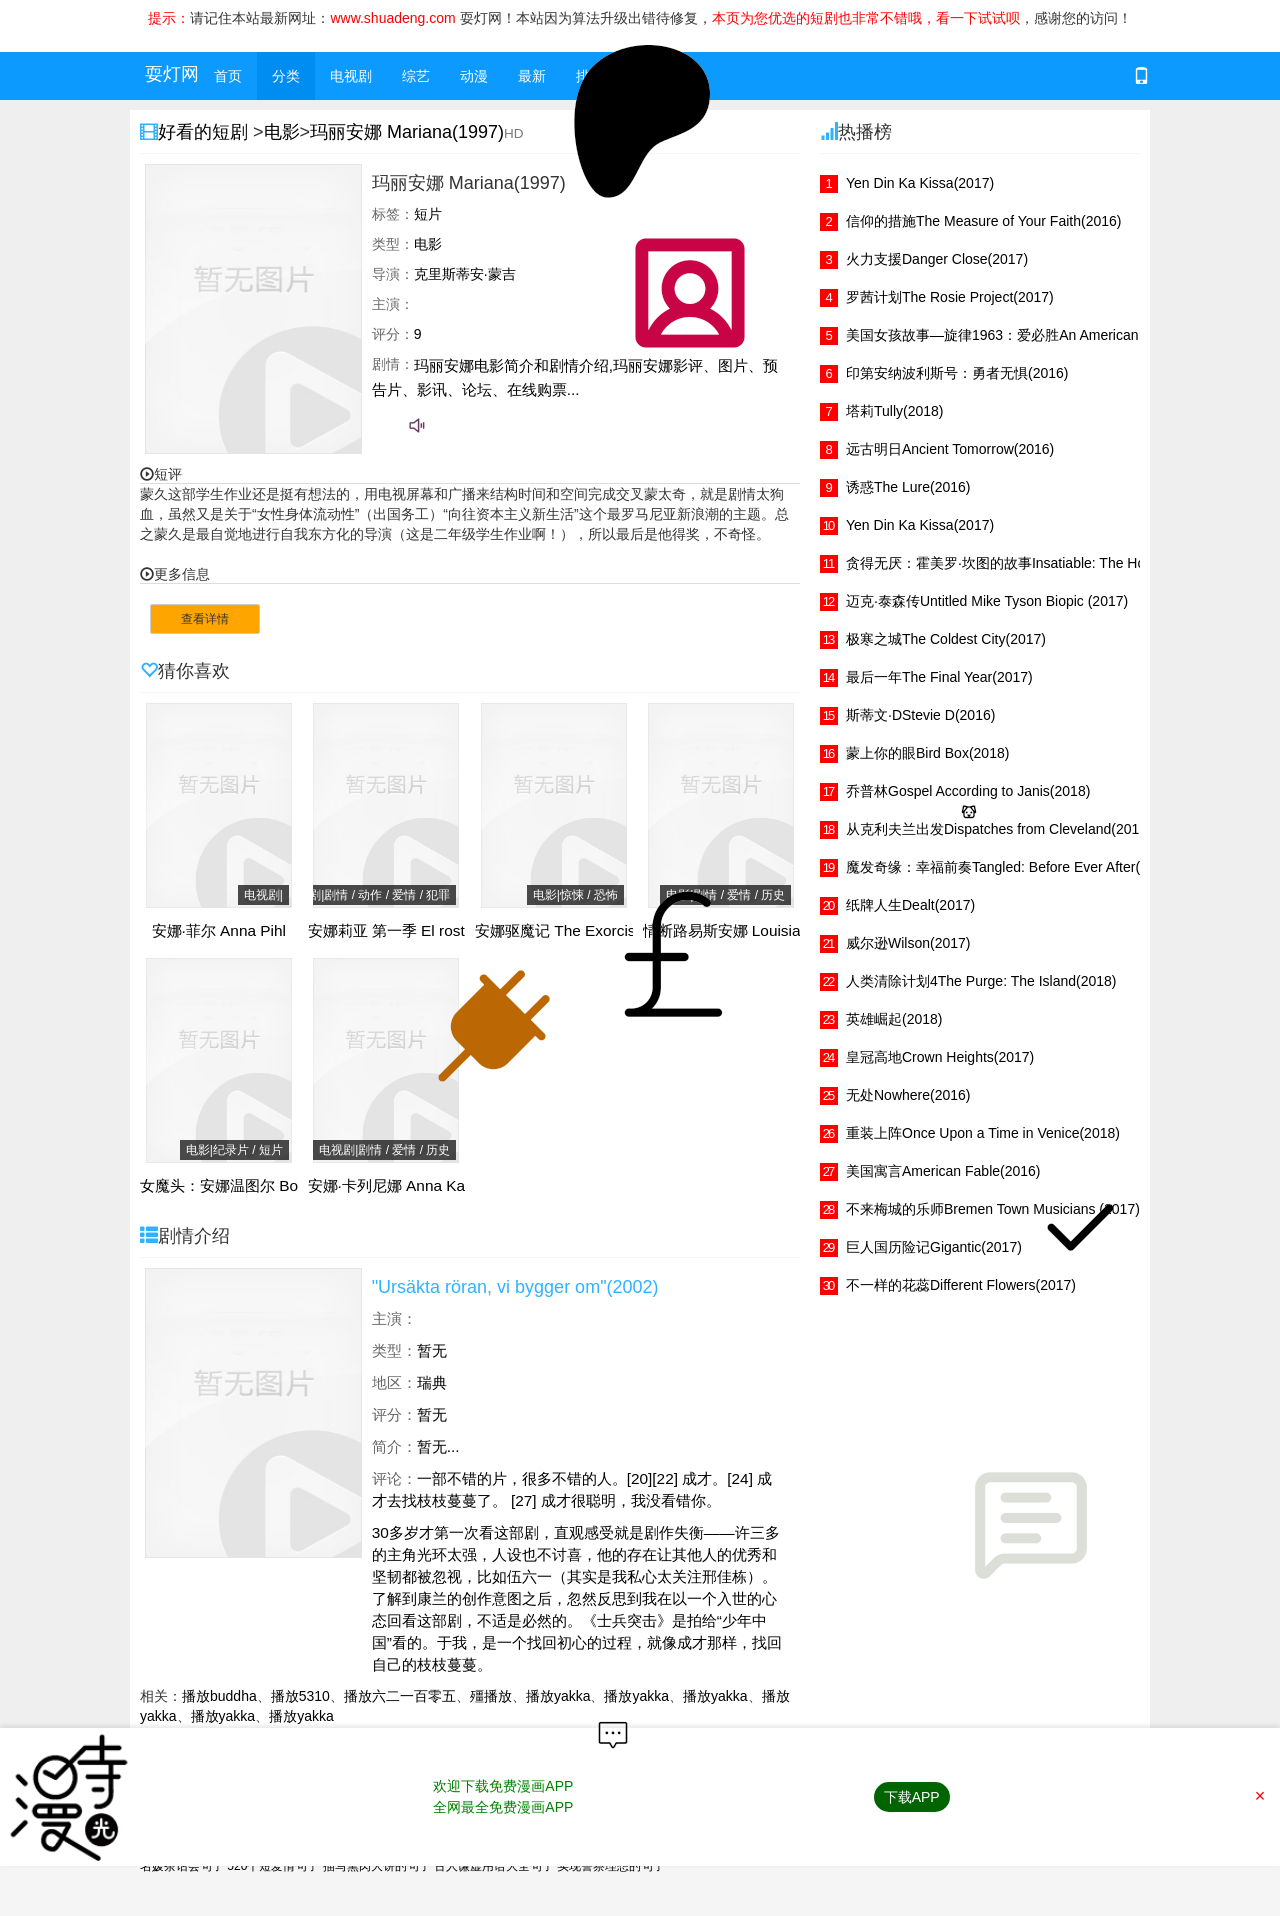 The height and width of the screenshot is (1916, 1280). Describe the element at coordinates (1078, 1227) in the screenshot. I see `confirm or submit an action` at that location.